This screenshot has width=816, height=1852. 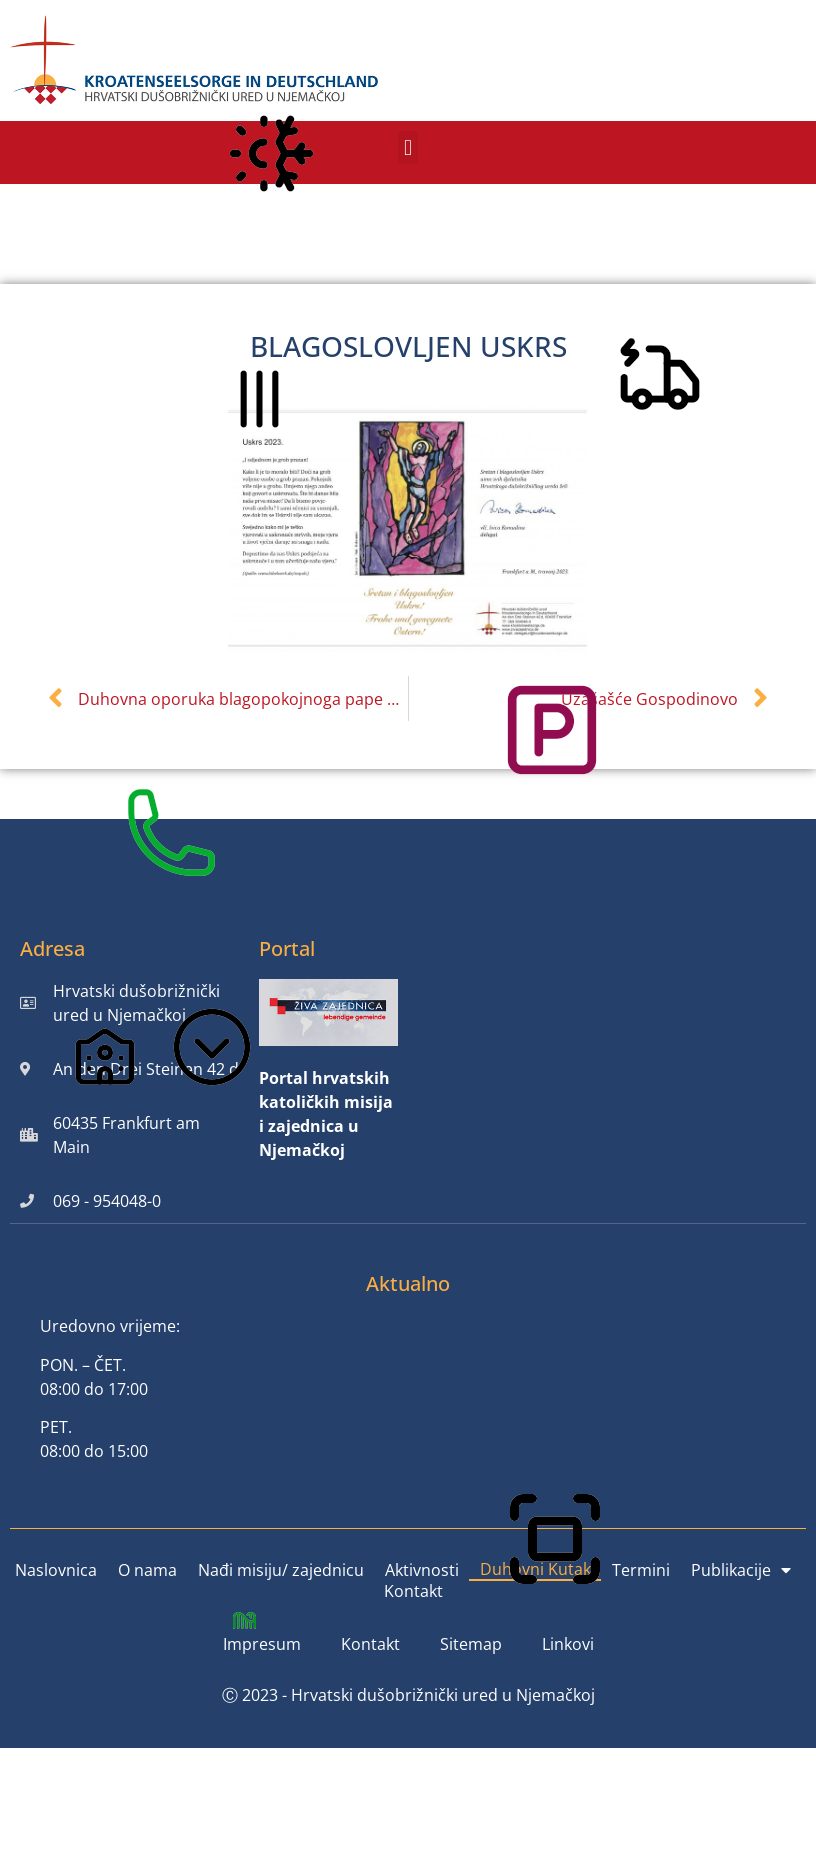 What do you see at coordinates (212, 1047) in the screenshot?
I see `expand dropdown menu or content` at bounding box center [212, 1047].